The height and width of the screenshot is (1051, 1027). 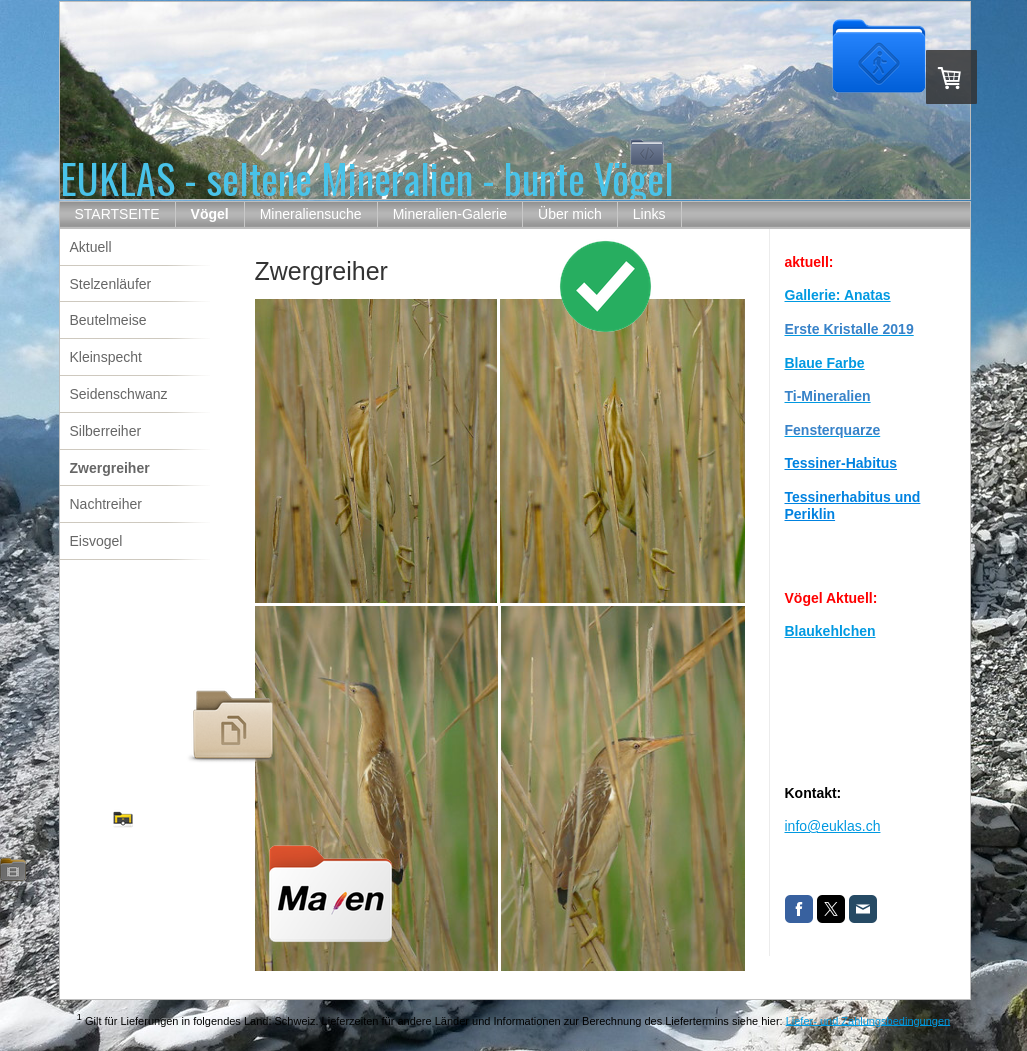 What do you see at coordinates (647, 152) in the screenshot?
I see `open your code projects folder` at bounding box center [647, 152].